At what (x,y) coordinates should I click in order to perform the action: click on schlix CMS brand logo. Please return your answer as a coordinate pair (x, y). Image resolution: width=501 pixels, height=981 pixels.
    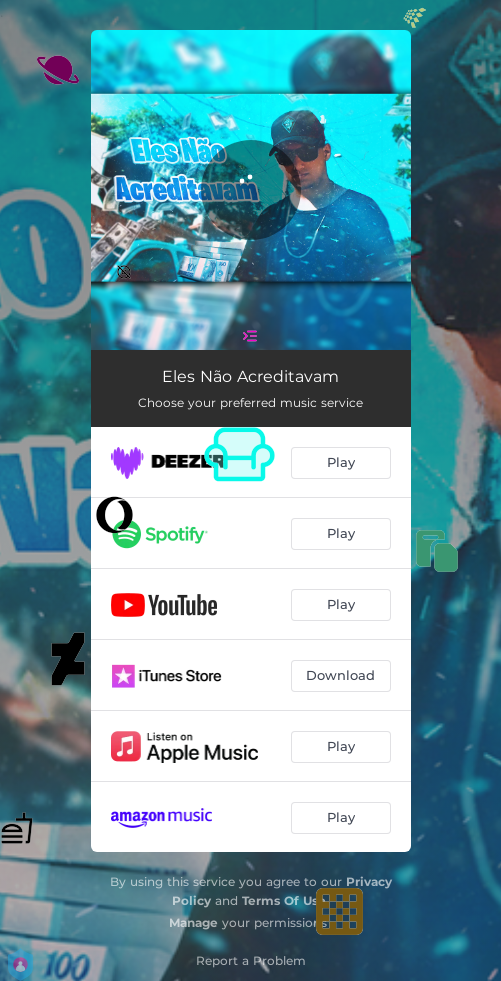
    Looking at the image, I should click on (415, 17).